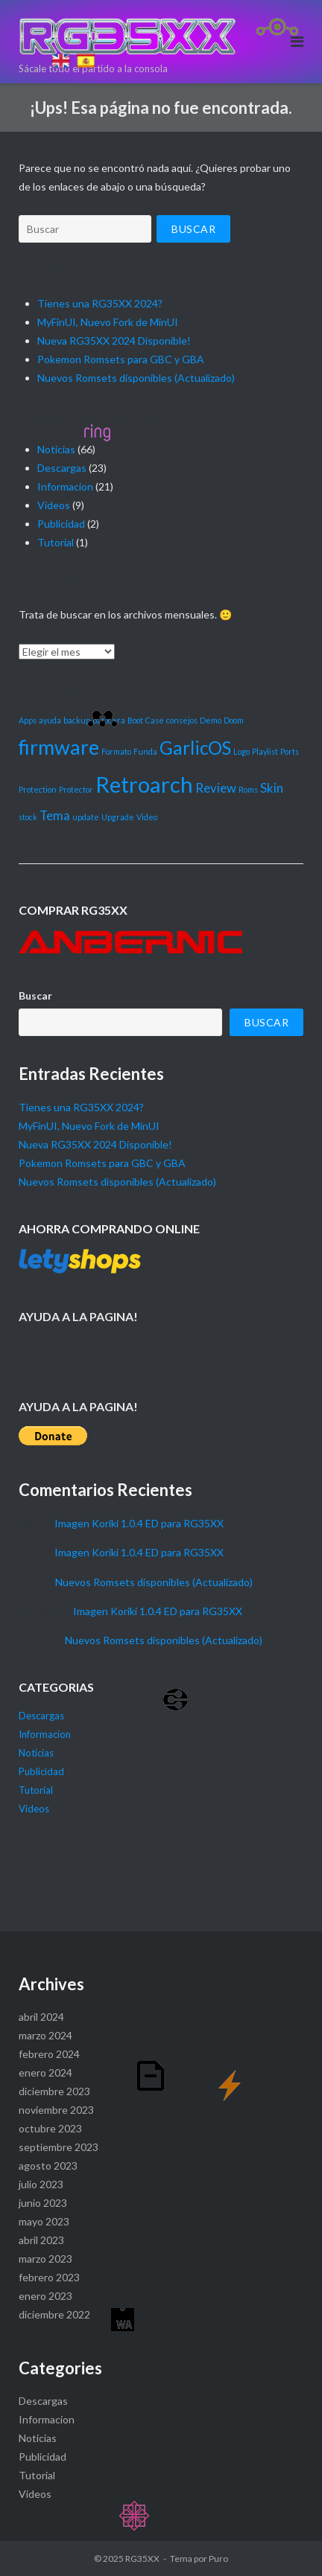  I want to click on open StackBlitz web IDE, so click(230, 2086).